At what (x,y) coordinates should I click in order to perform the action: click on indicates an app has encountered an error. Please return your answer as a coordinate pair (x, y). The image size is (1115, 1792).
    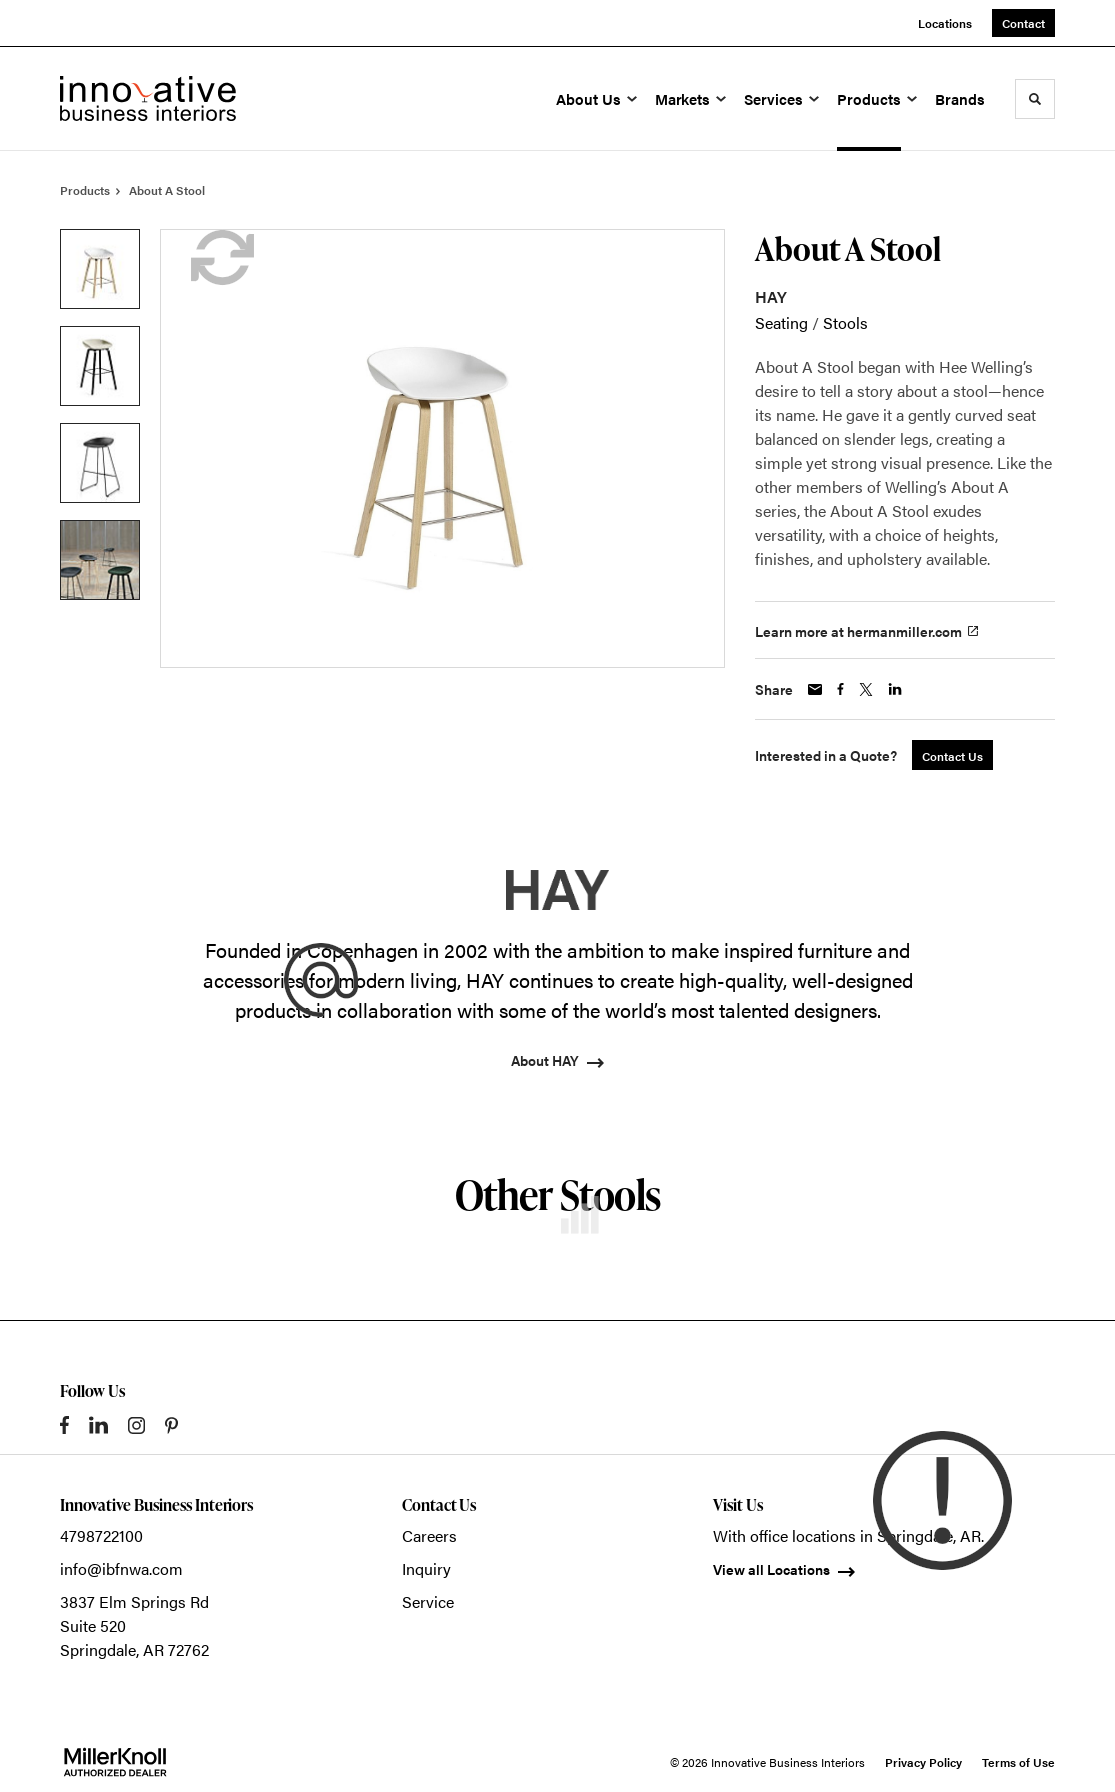
    Looking at the image, I should click on (942, 1500).